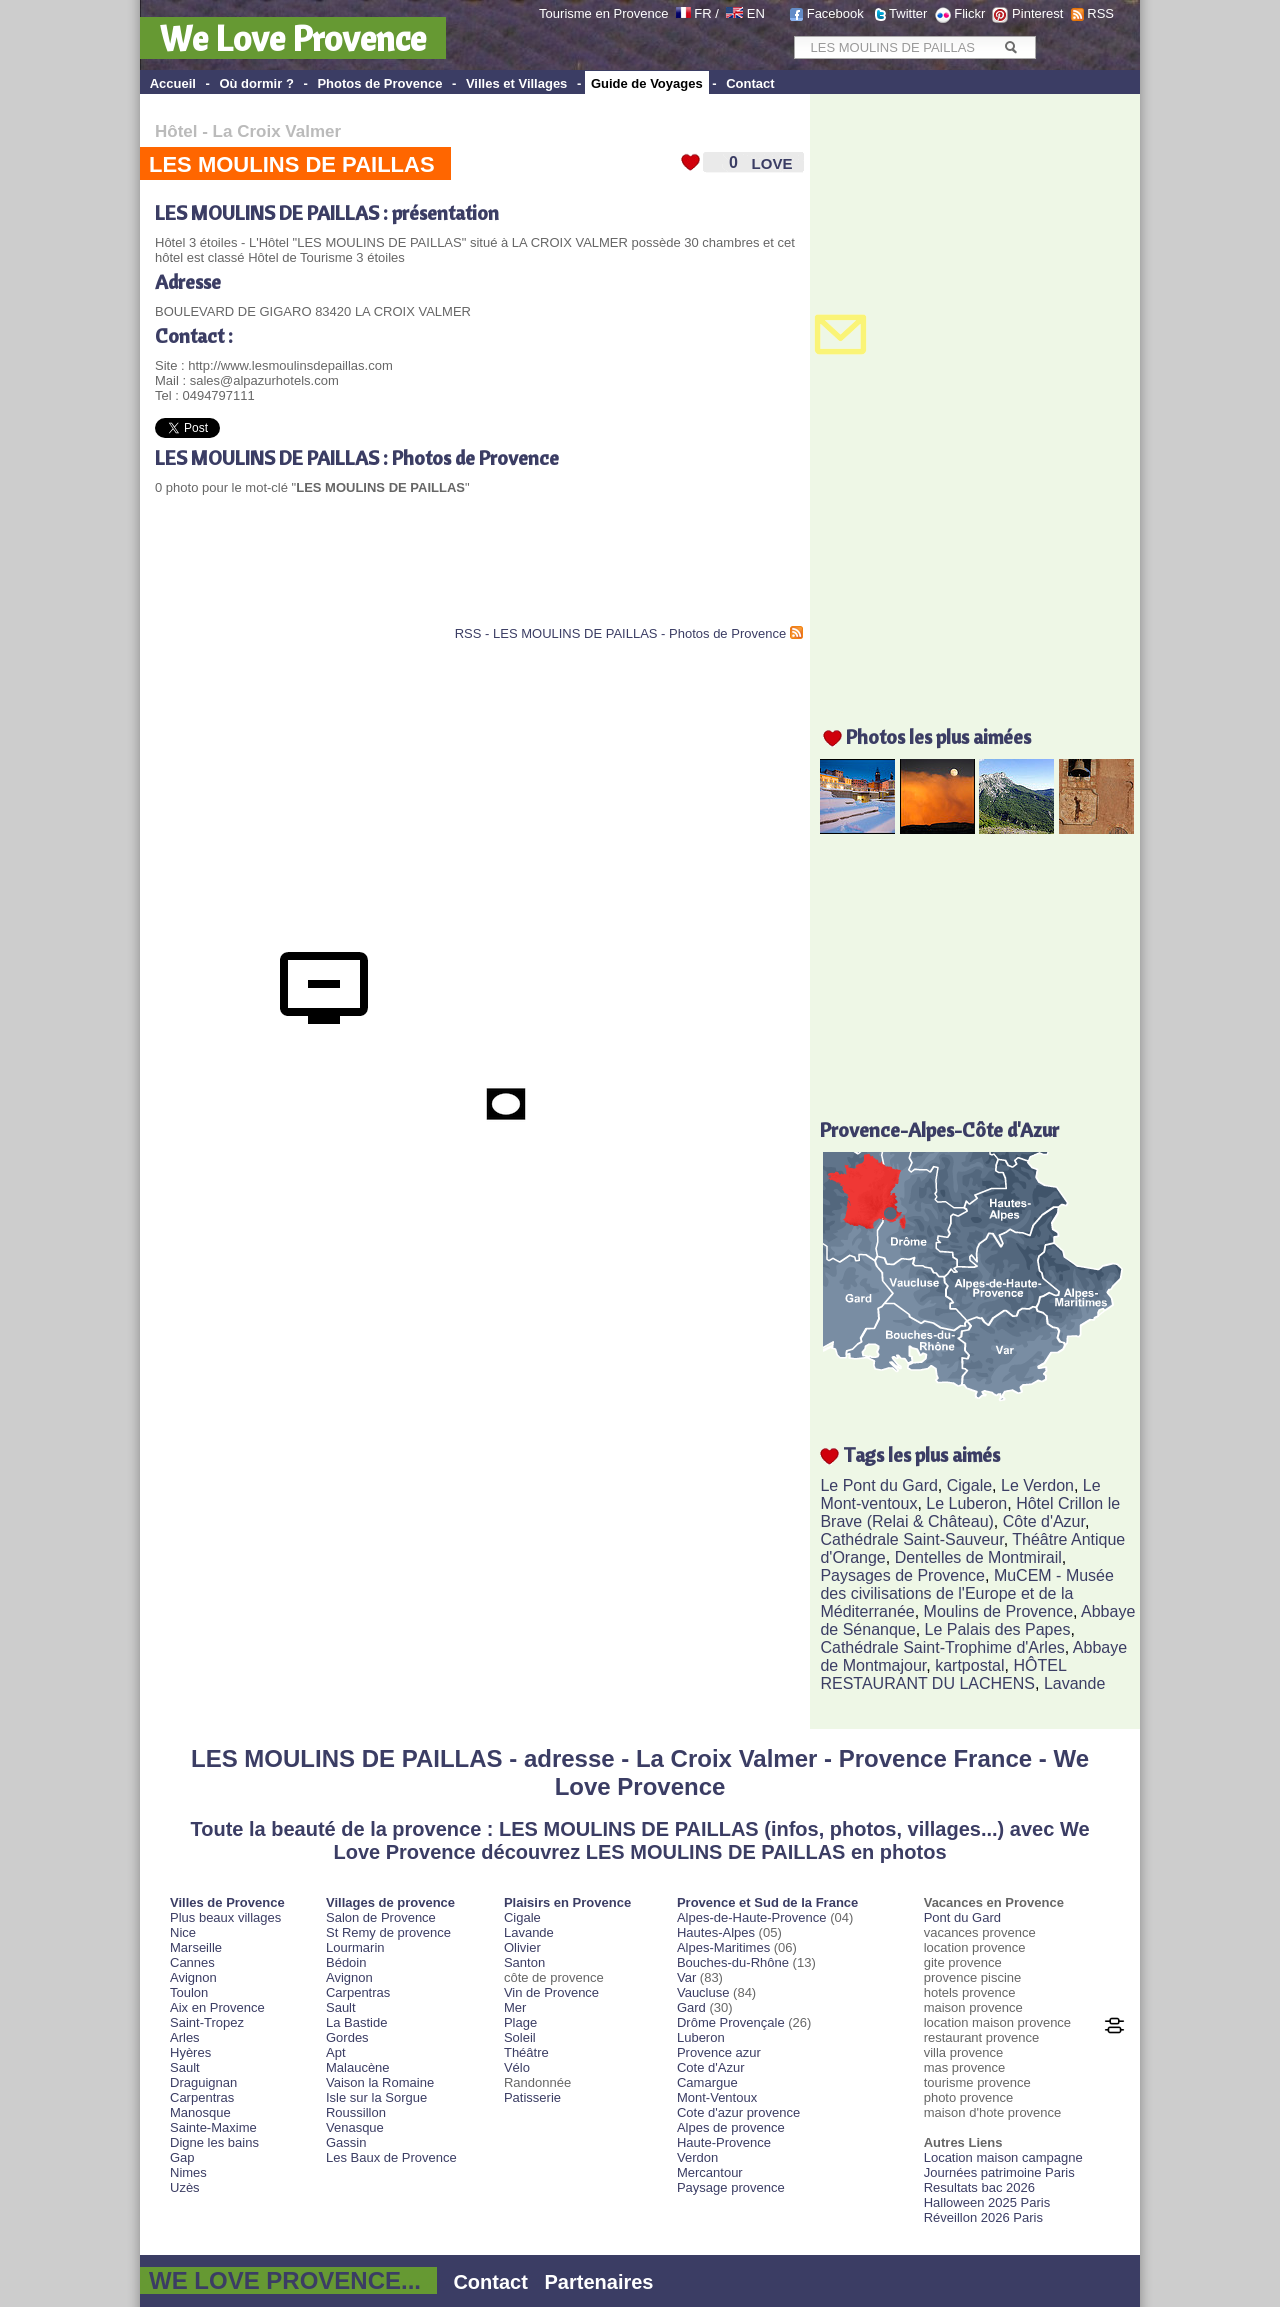  What do you see at coordinates (324, 988) in the screenshot?
I see `remove video from playback queue` at bounding box center [324, 988].